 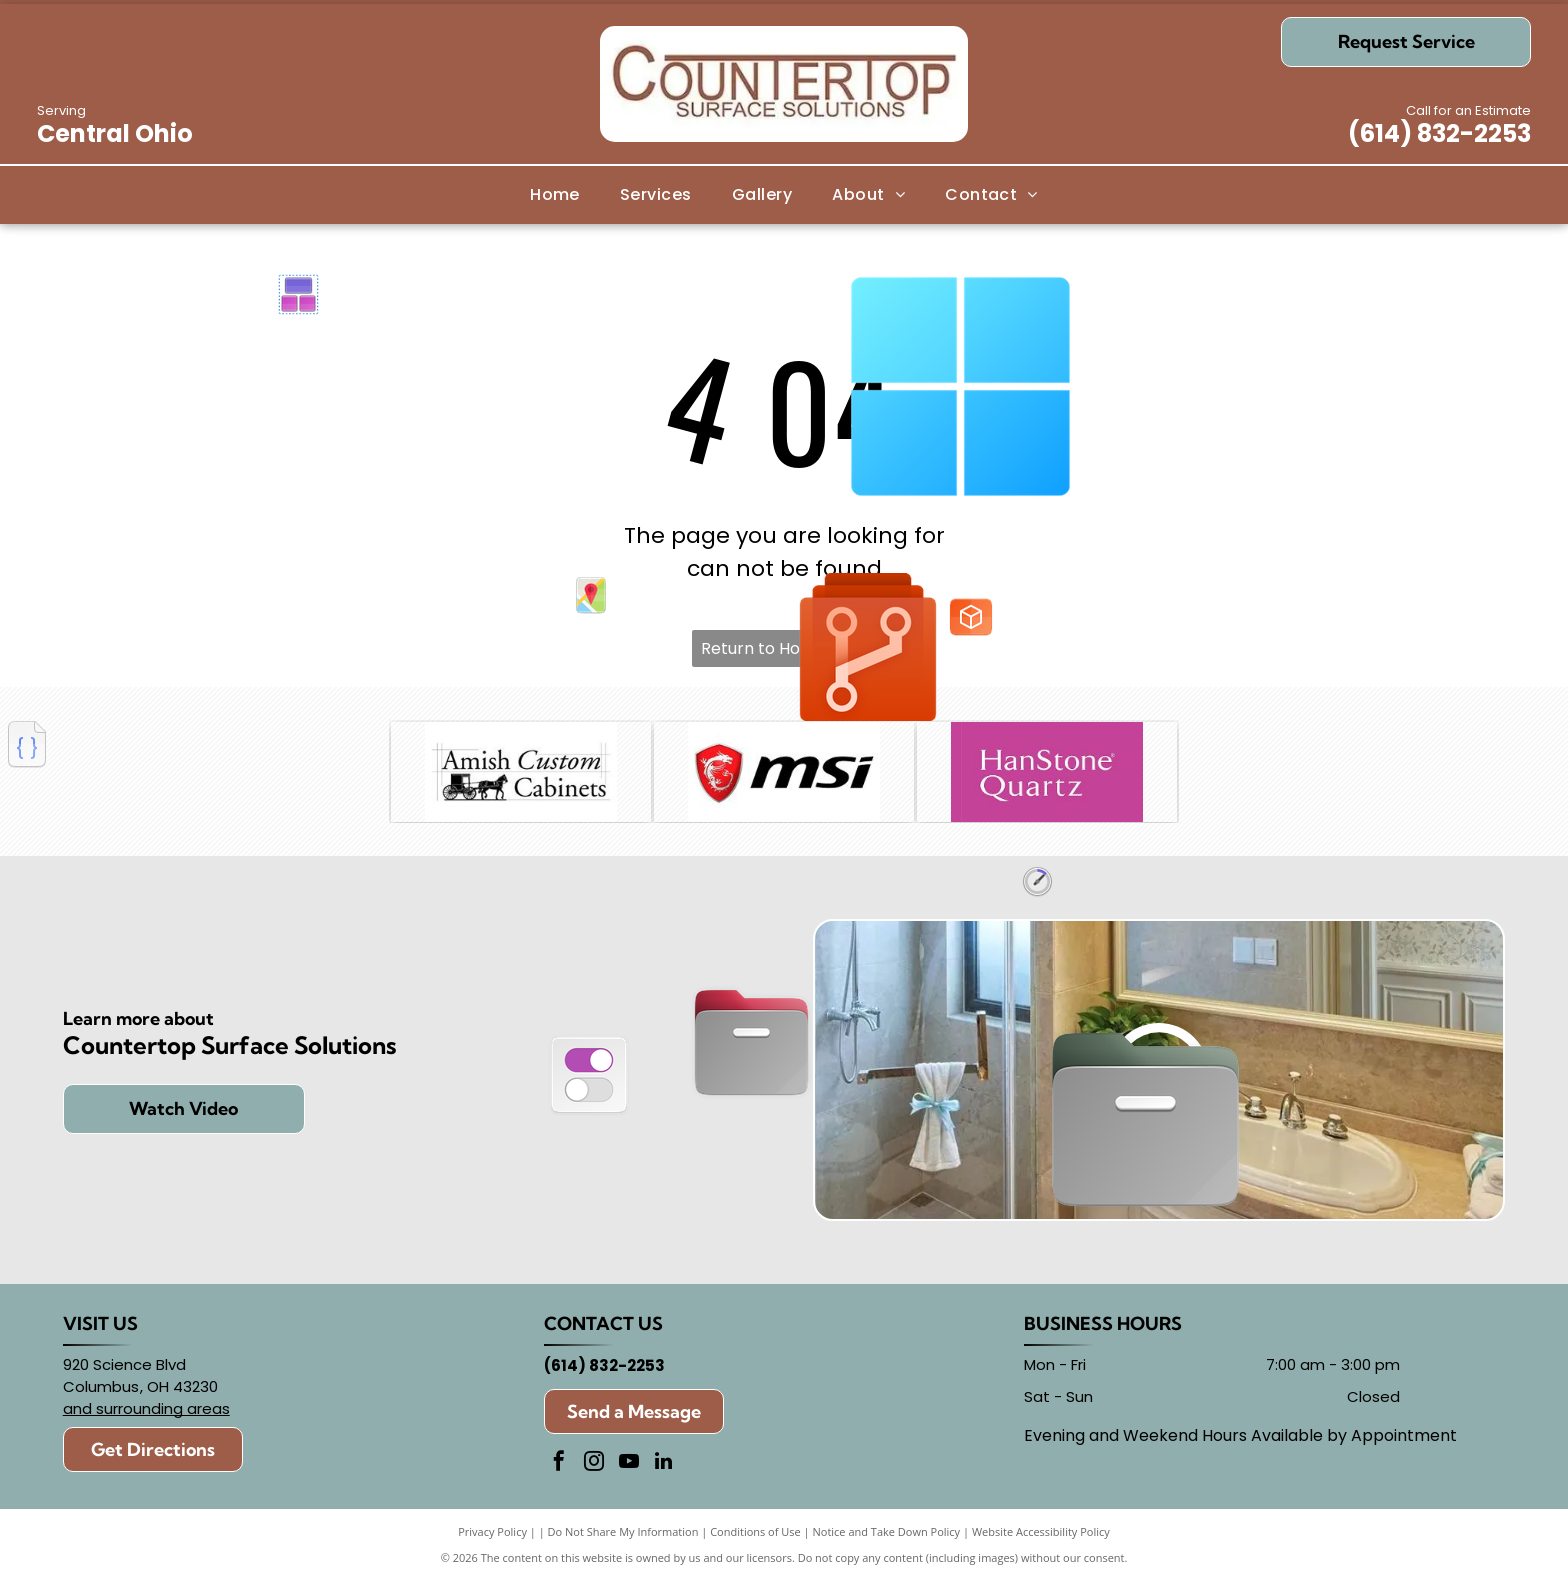 What do you see at coordinates (591, 595) in the screenshot?
I see `a google earth kml file containing location data` at bounding box center [591, 595].